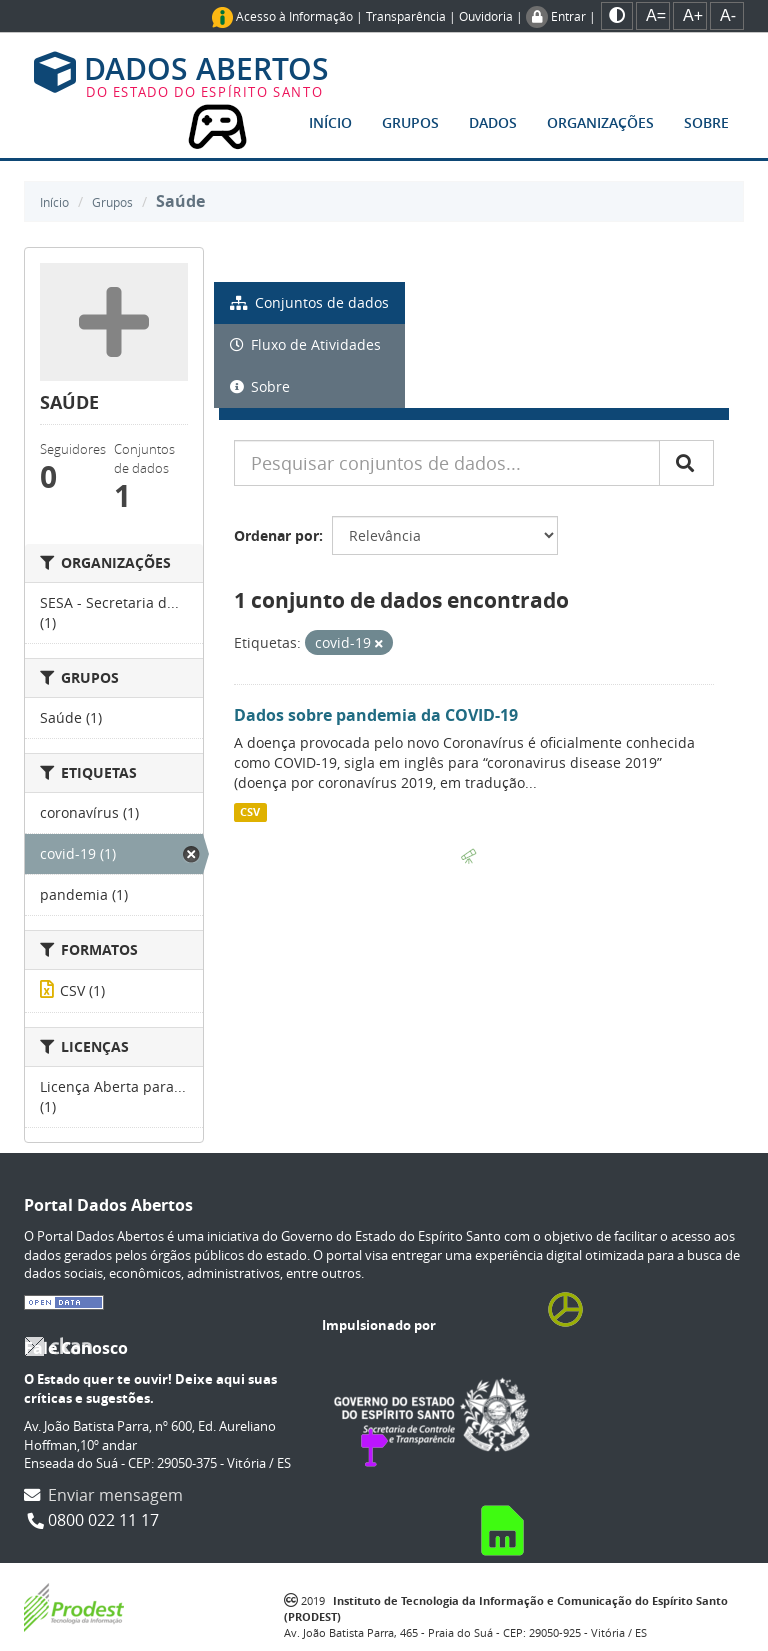 This screenshot has width=768, height=1651. Describe the element at coordinates (565, 1309) in the screenshot. I see `view pie chart analytics` at that location.